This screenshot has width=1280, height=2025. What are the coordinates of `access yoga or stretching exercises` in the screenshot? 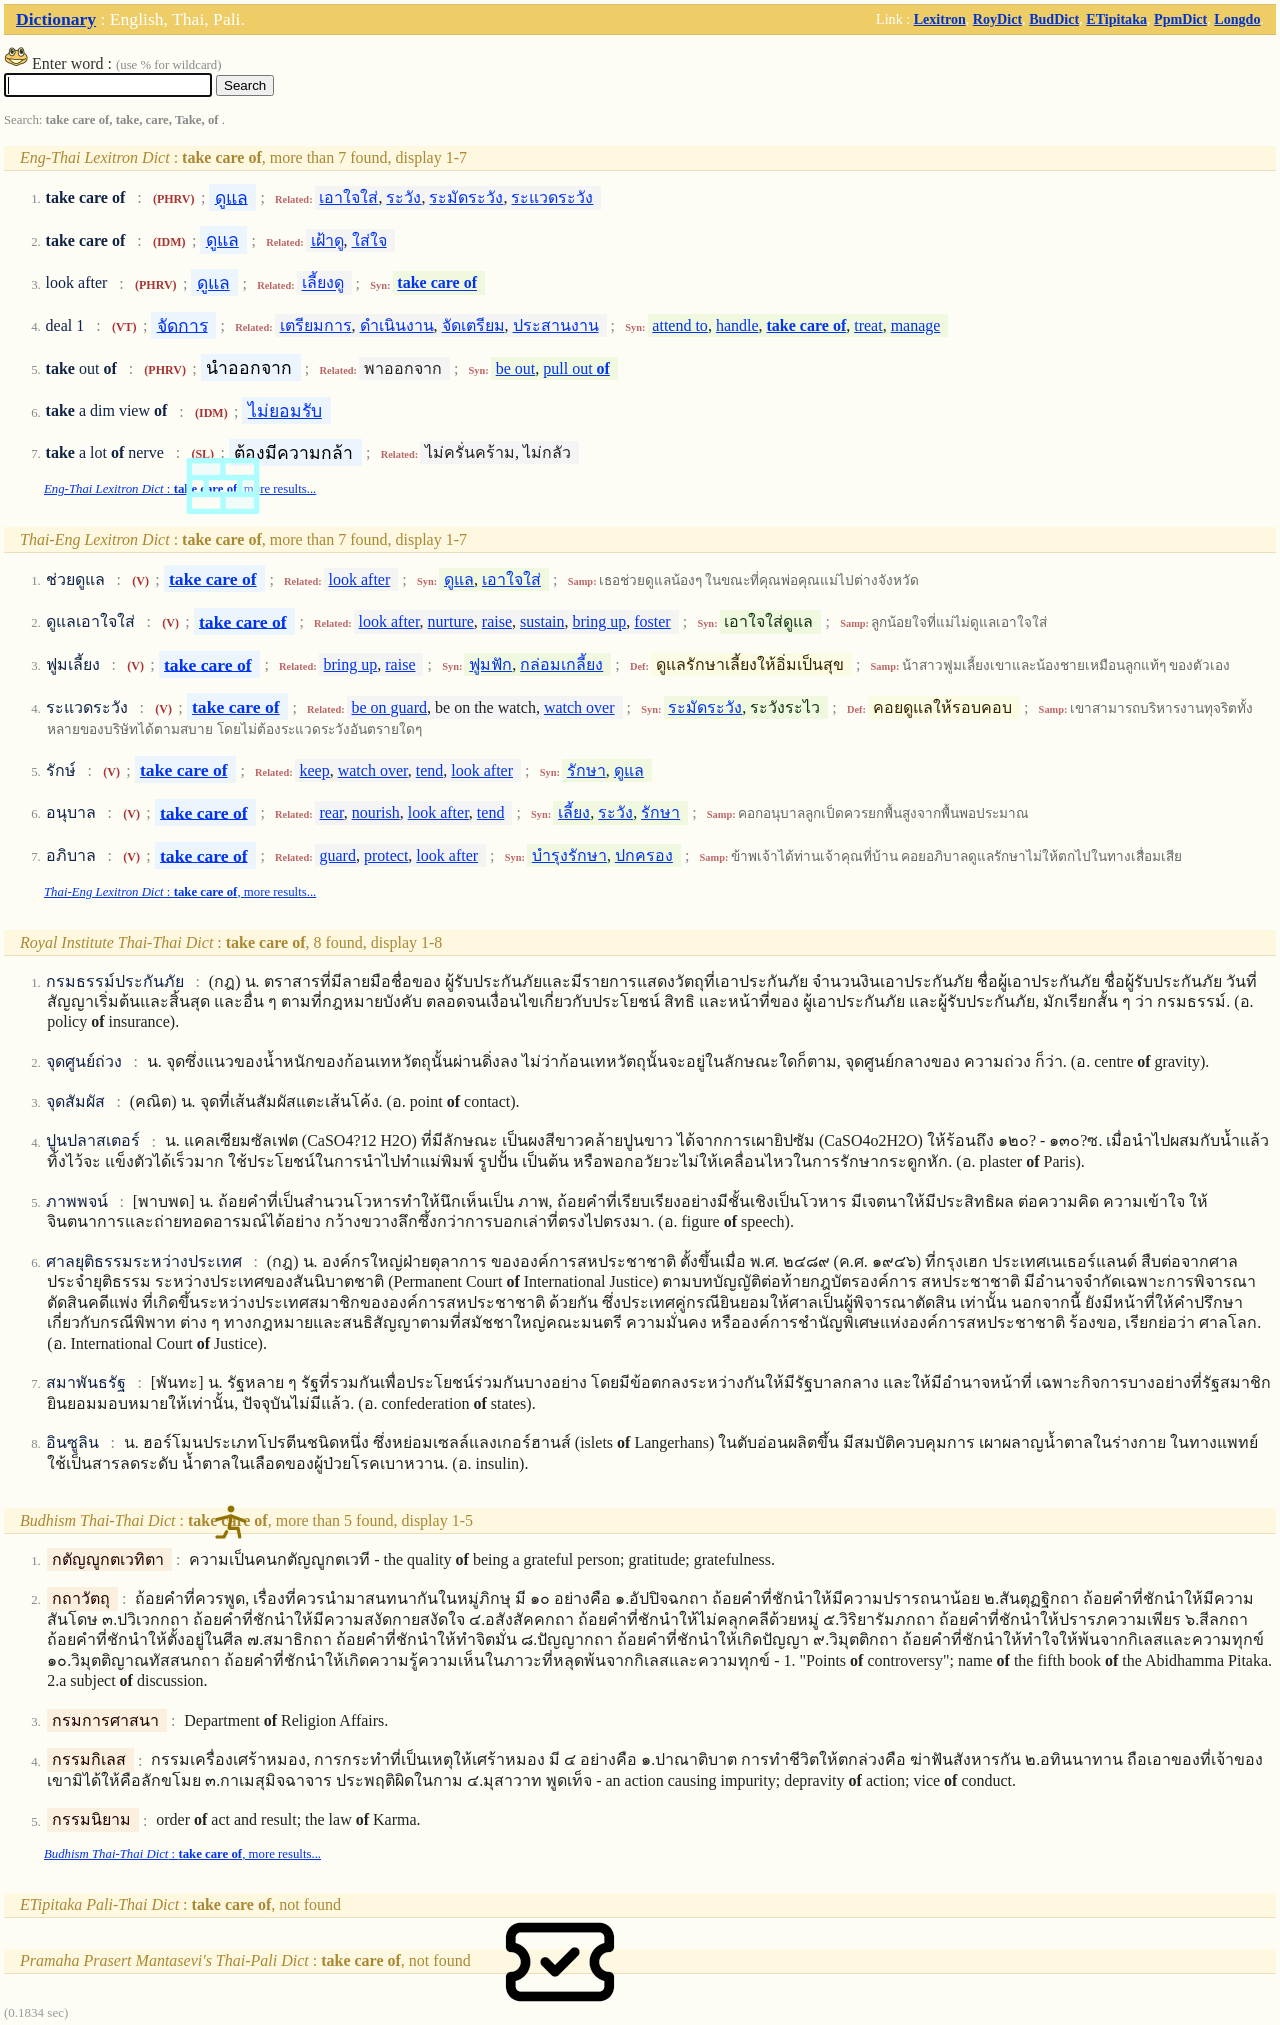 It's located at (231, 1523).